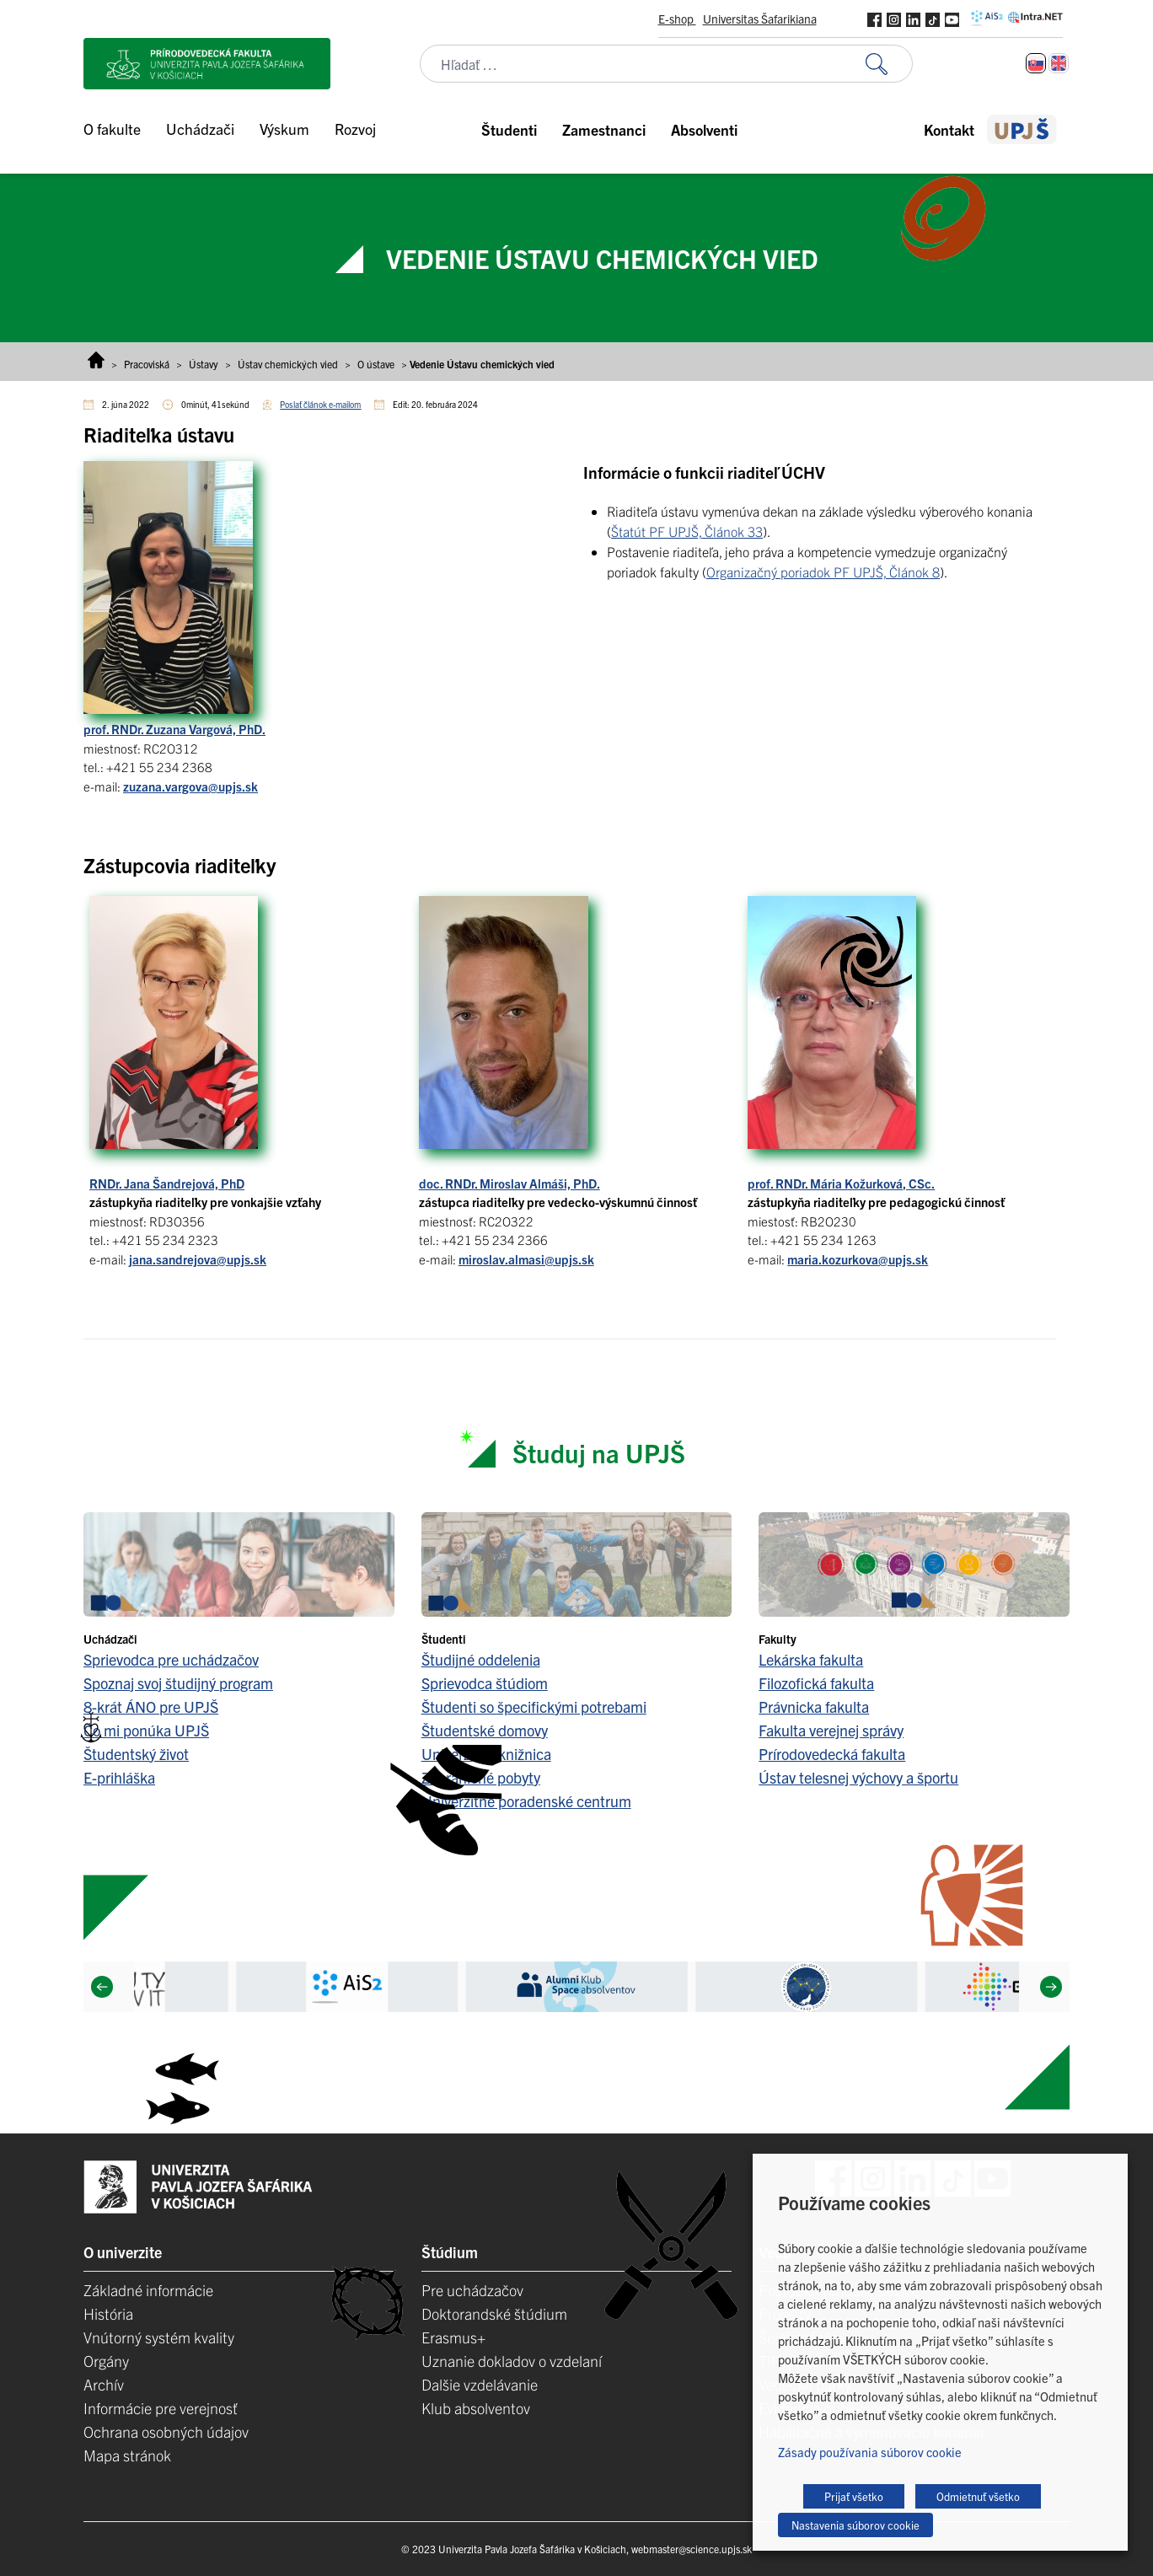  I want to click on navigate using compass or directional guide, so click(466, 1436).